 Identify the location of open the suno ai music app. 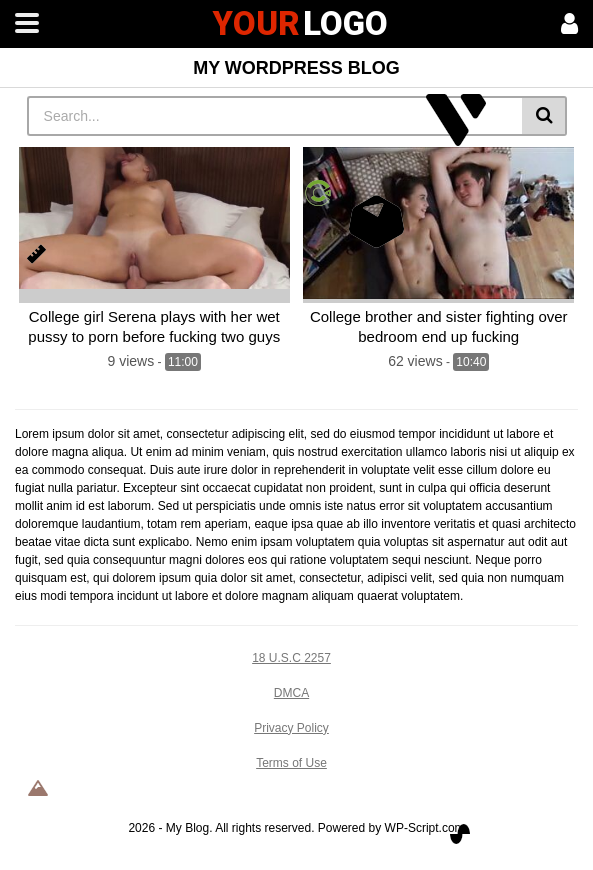
(460, 834).